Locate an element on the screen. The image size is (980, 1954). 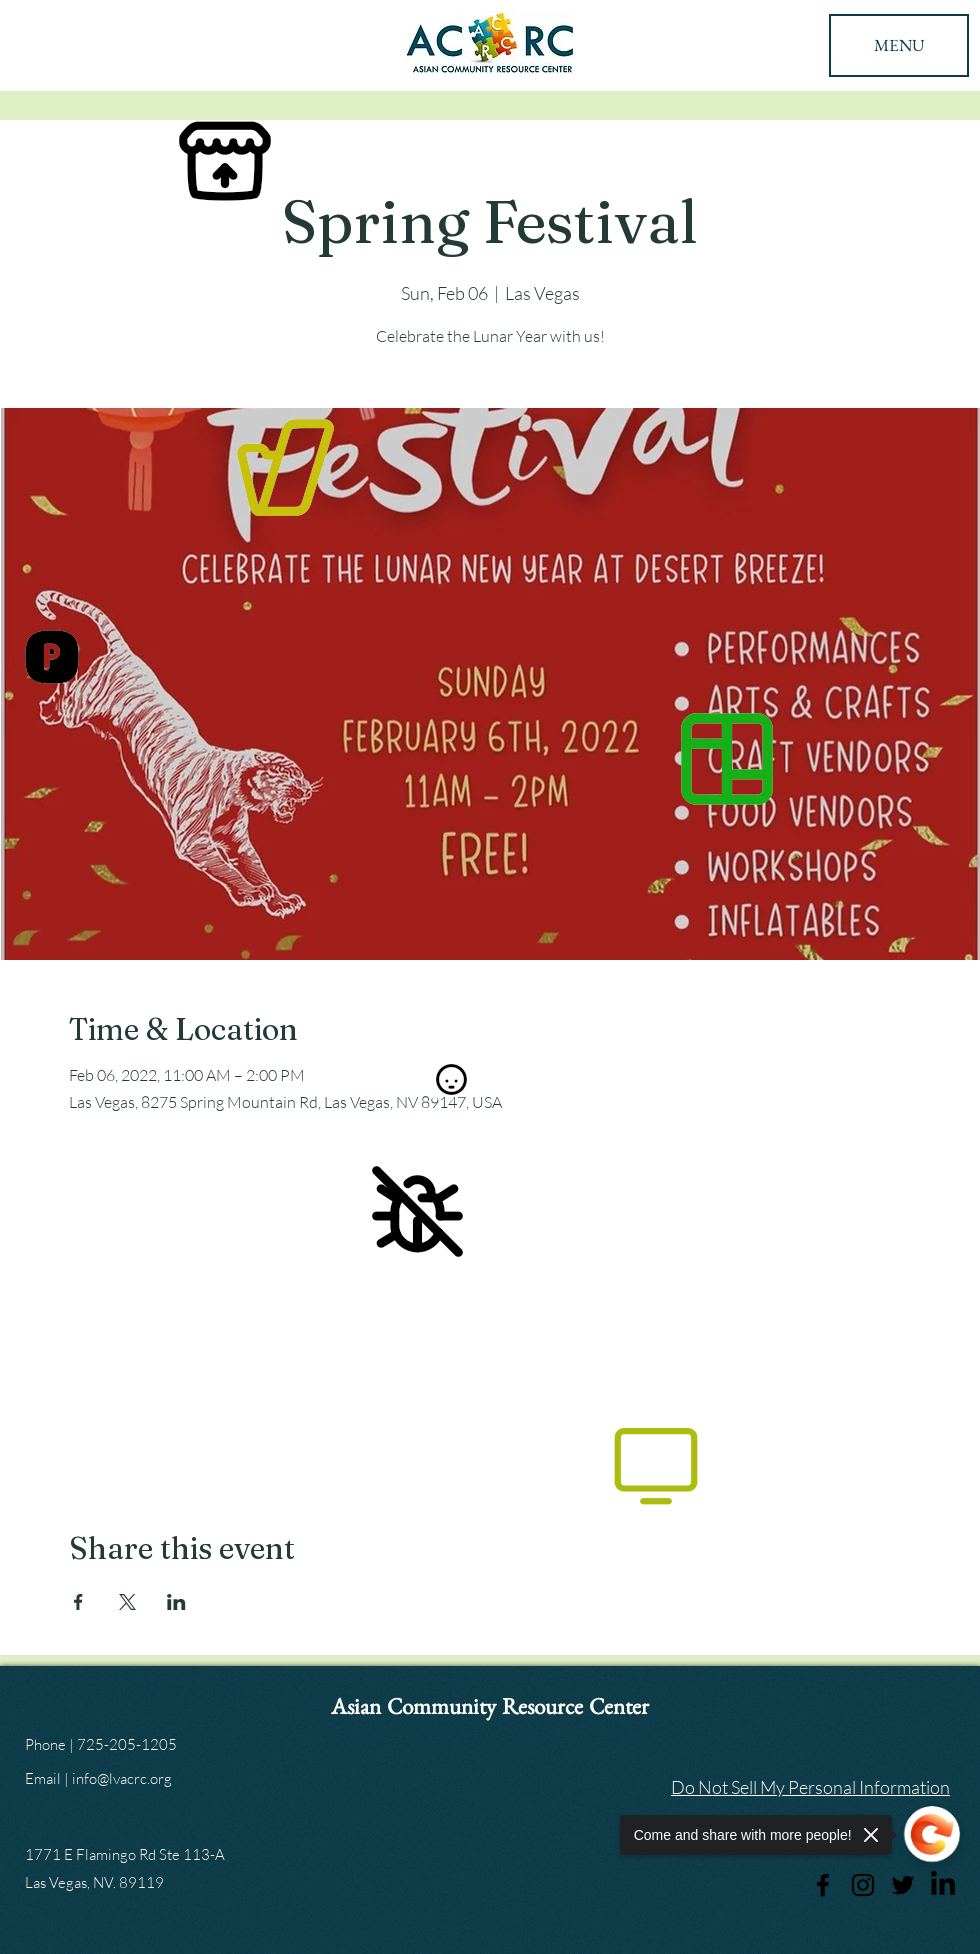
visit itch.io game marketplace is located at coordinates (225, 159).